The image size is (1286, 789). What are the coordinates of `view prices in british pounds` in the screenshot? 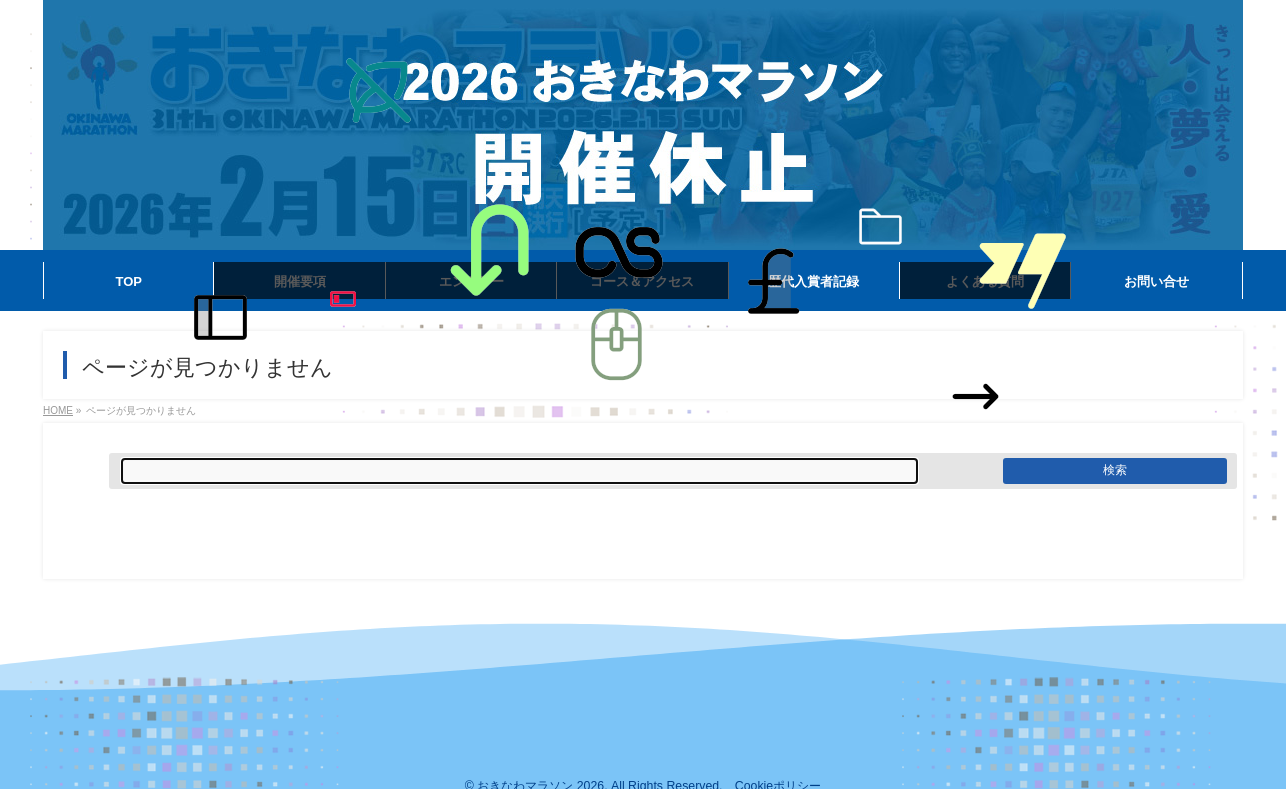 It's located at (776, 282).